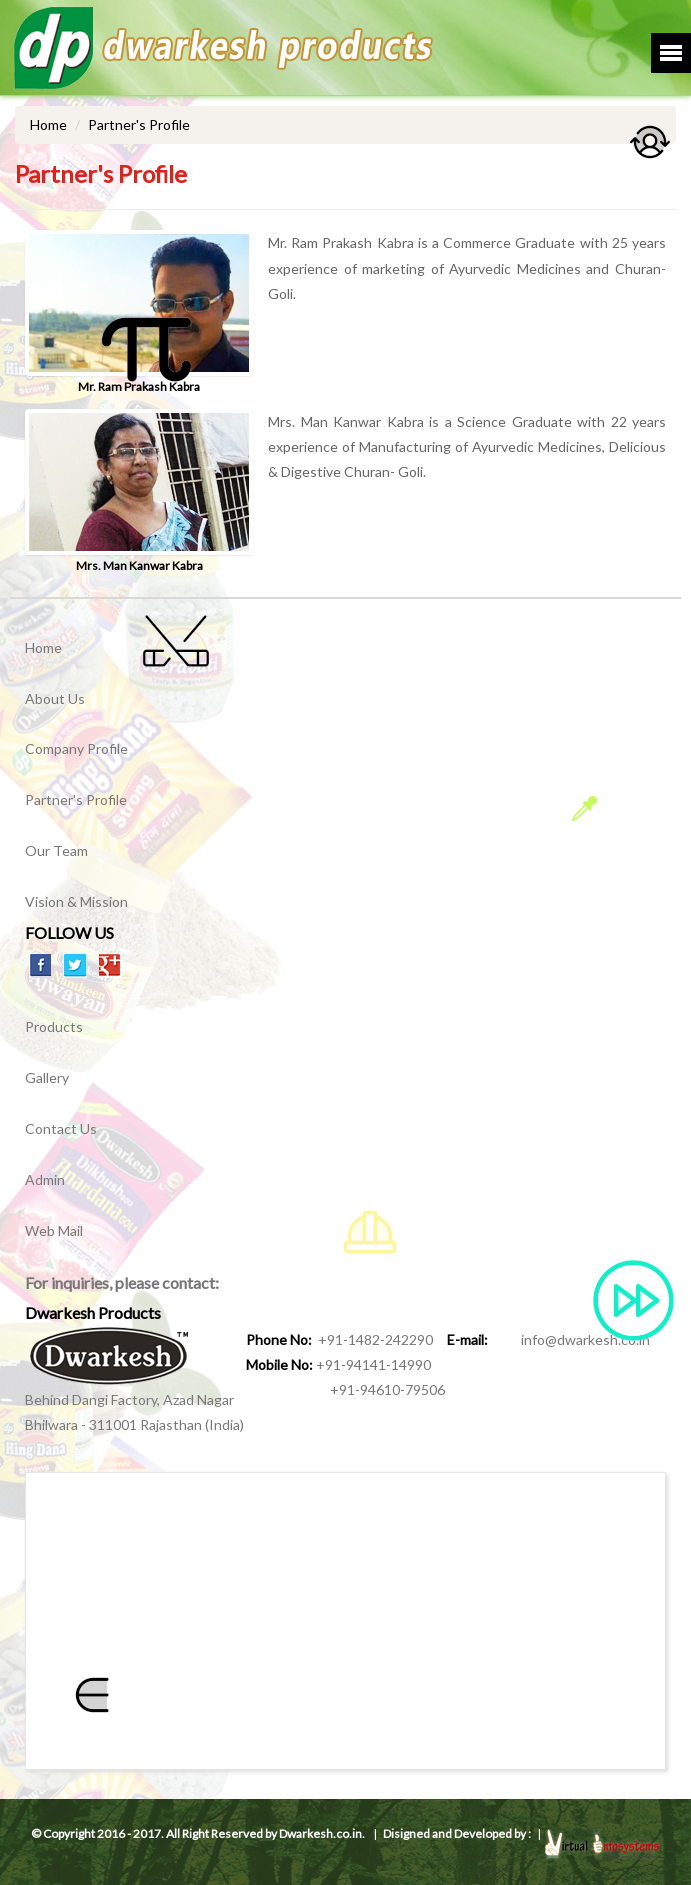  What do you see at coordinates (370, 1235) in the screenshot?
I see `access construction or worksite tools` at bounding box center [370, 1235].